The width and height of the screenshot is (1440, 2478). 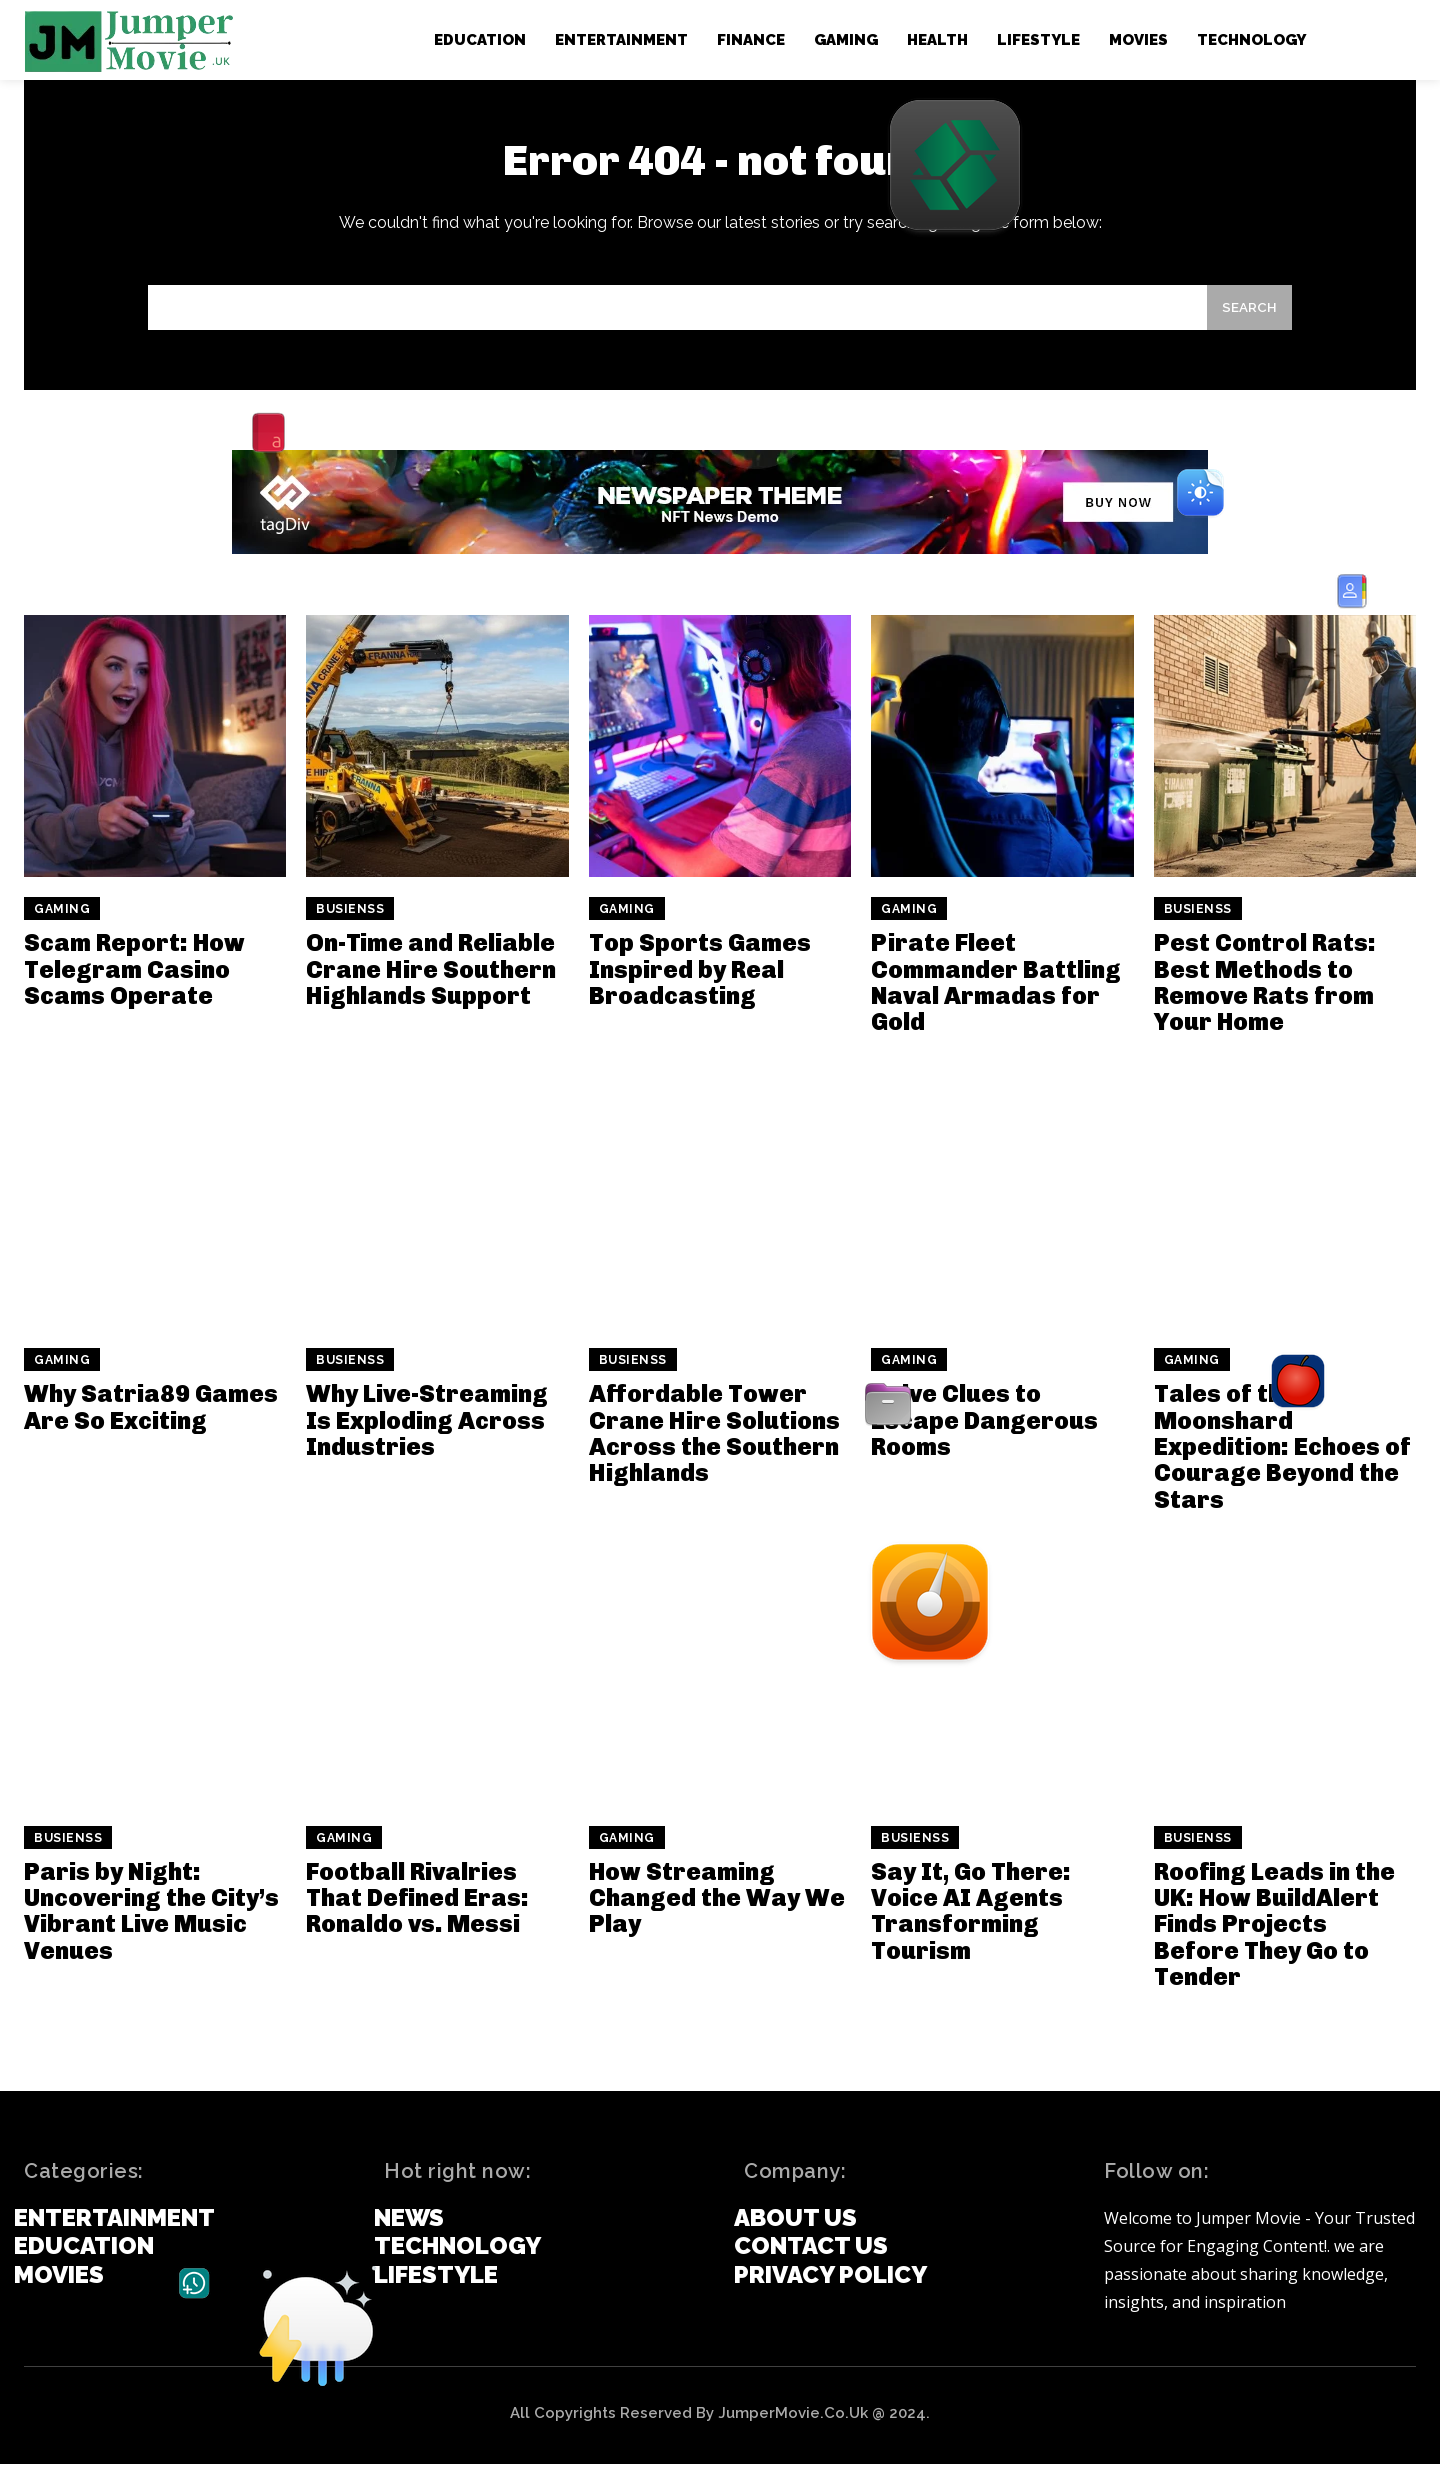 What do you see at coordinates (1200, 492) in the screenshot?
I see `adjust night shift or display color temperature settings` at bounding box center [1200, 492].